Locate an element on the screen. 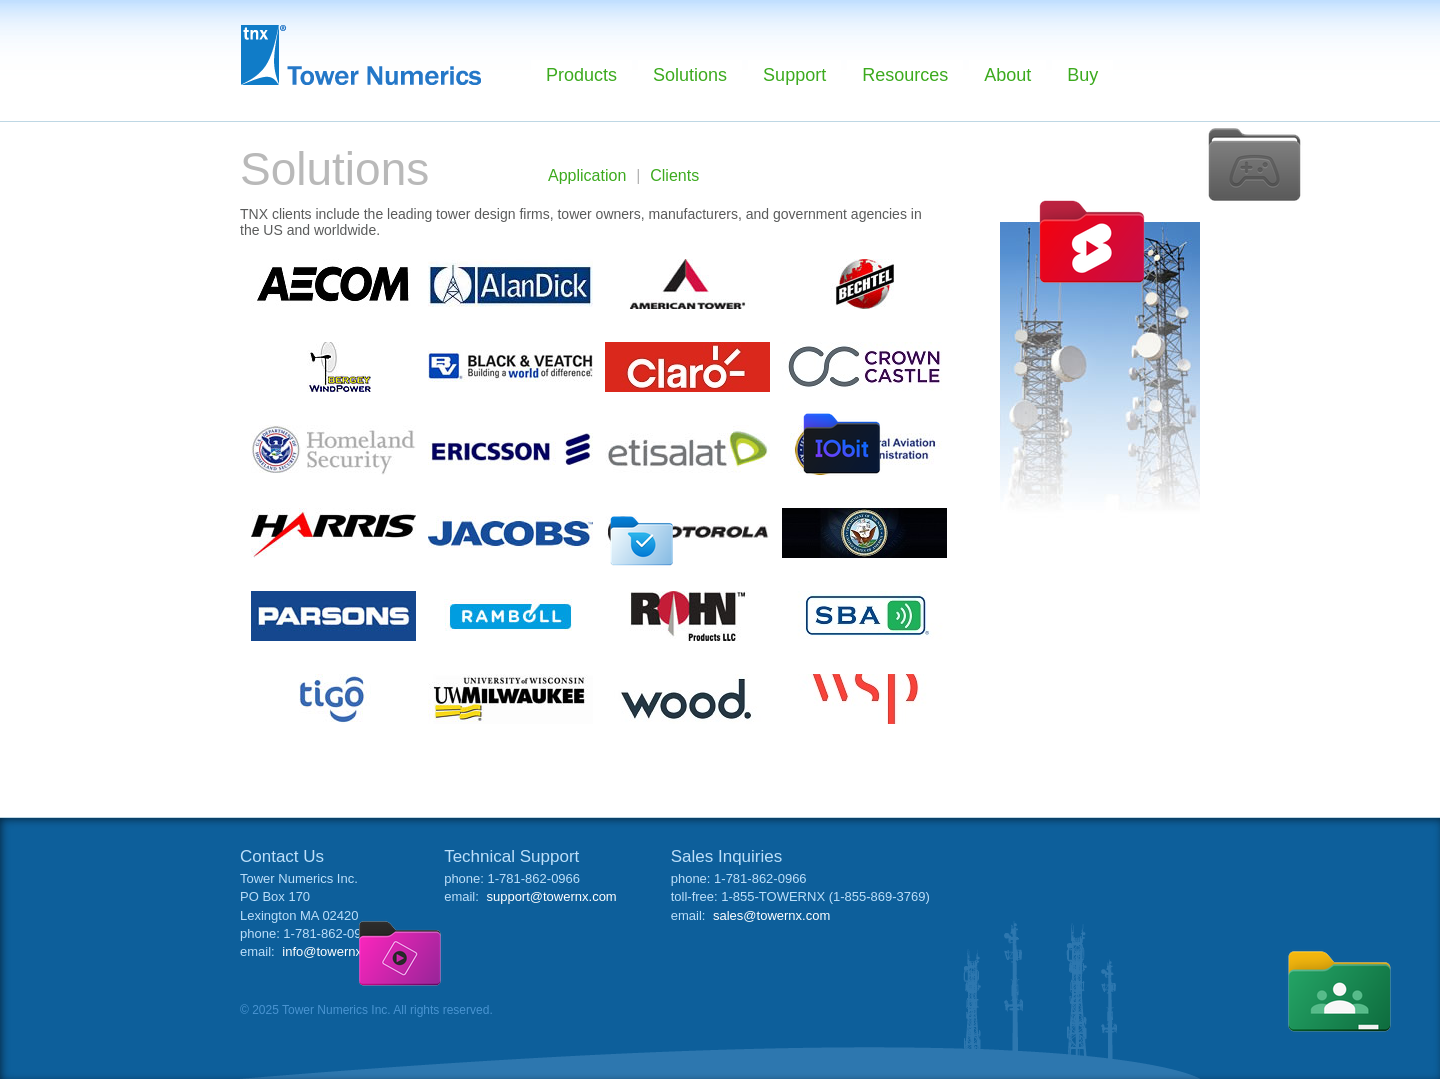 This screenshot has width=1440, height=1079. open folder containing YouTube Shorts videos is located at coordinates (1091, 244).